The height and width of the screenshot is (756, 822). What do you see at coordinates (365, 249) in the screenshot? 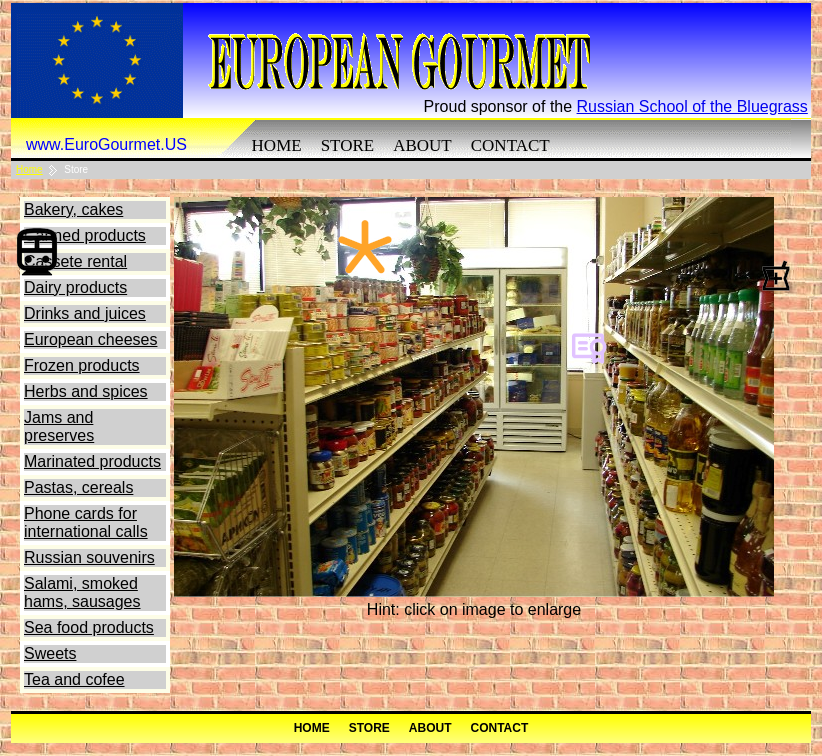
I see `indicates a required field in a form` at bounding box center [365, 249].